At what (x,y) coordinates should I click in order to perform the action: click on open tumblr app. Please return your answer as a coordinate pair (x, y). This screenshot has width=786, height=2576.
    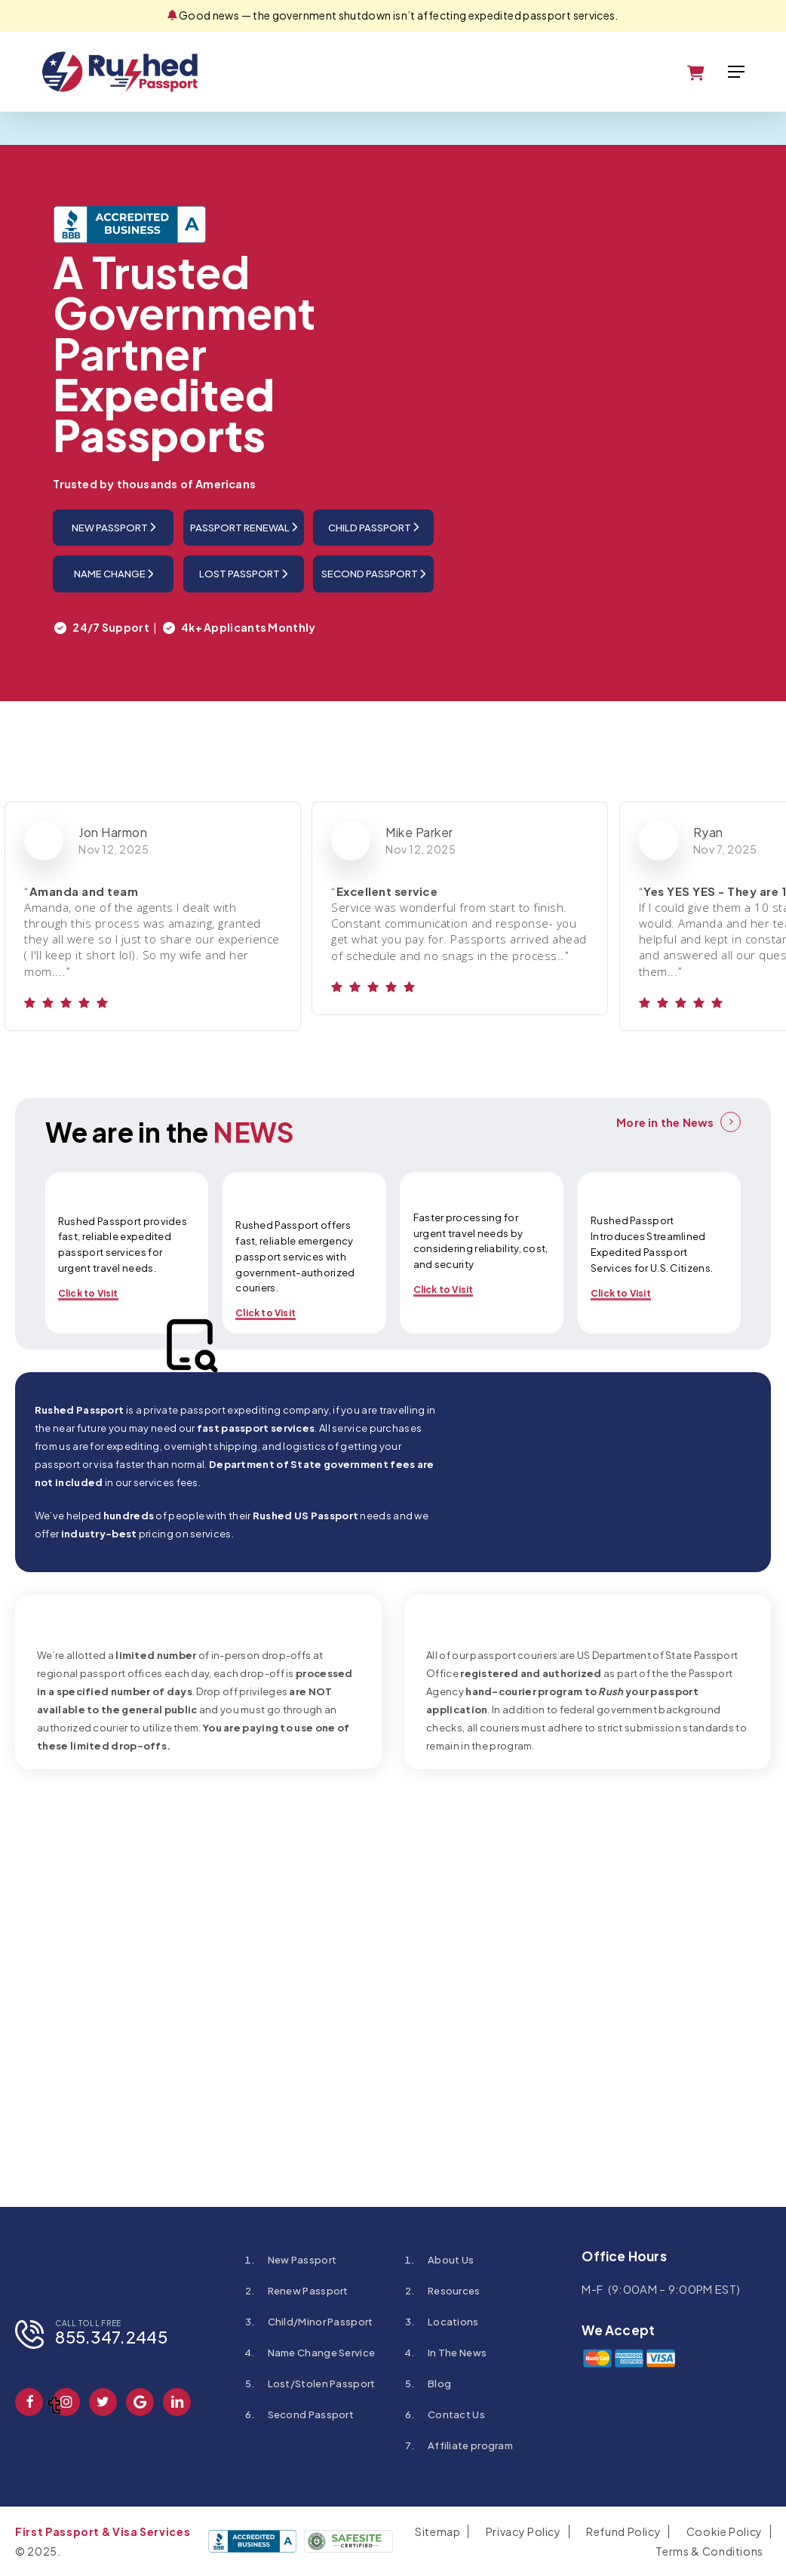
    Looking at the image, I should click on (54, 2405).